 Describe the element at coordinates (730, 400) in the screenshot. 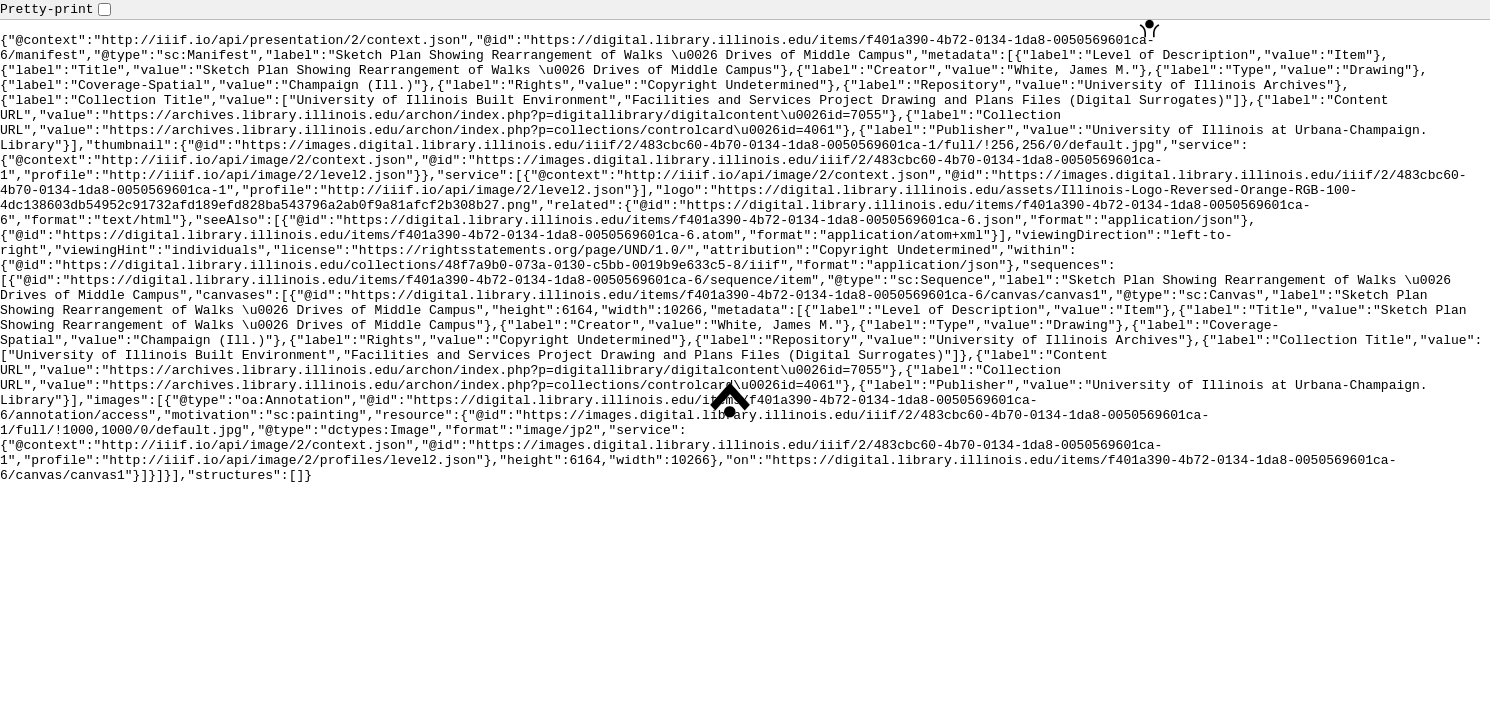

I see `upptime status monitoring service logo` at that location.